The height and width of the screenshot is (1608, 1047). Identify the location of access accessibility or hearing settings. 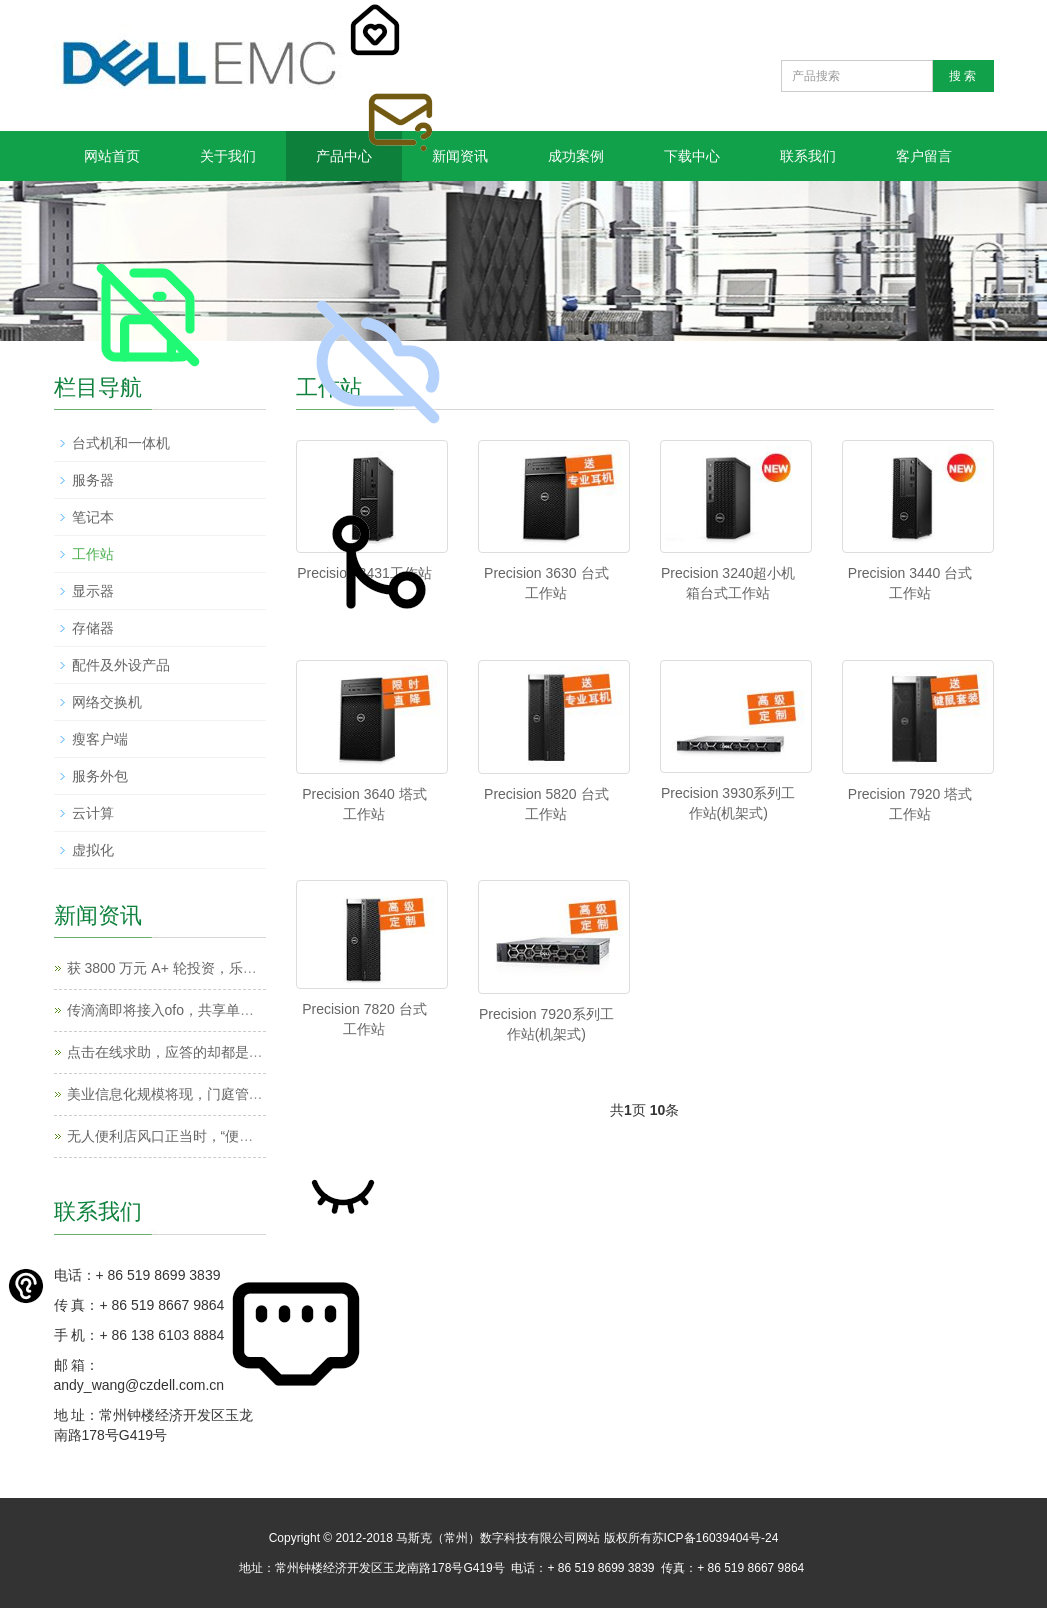
(26, 1286).